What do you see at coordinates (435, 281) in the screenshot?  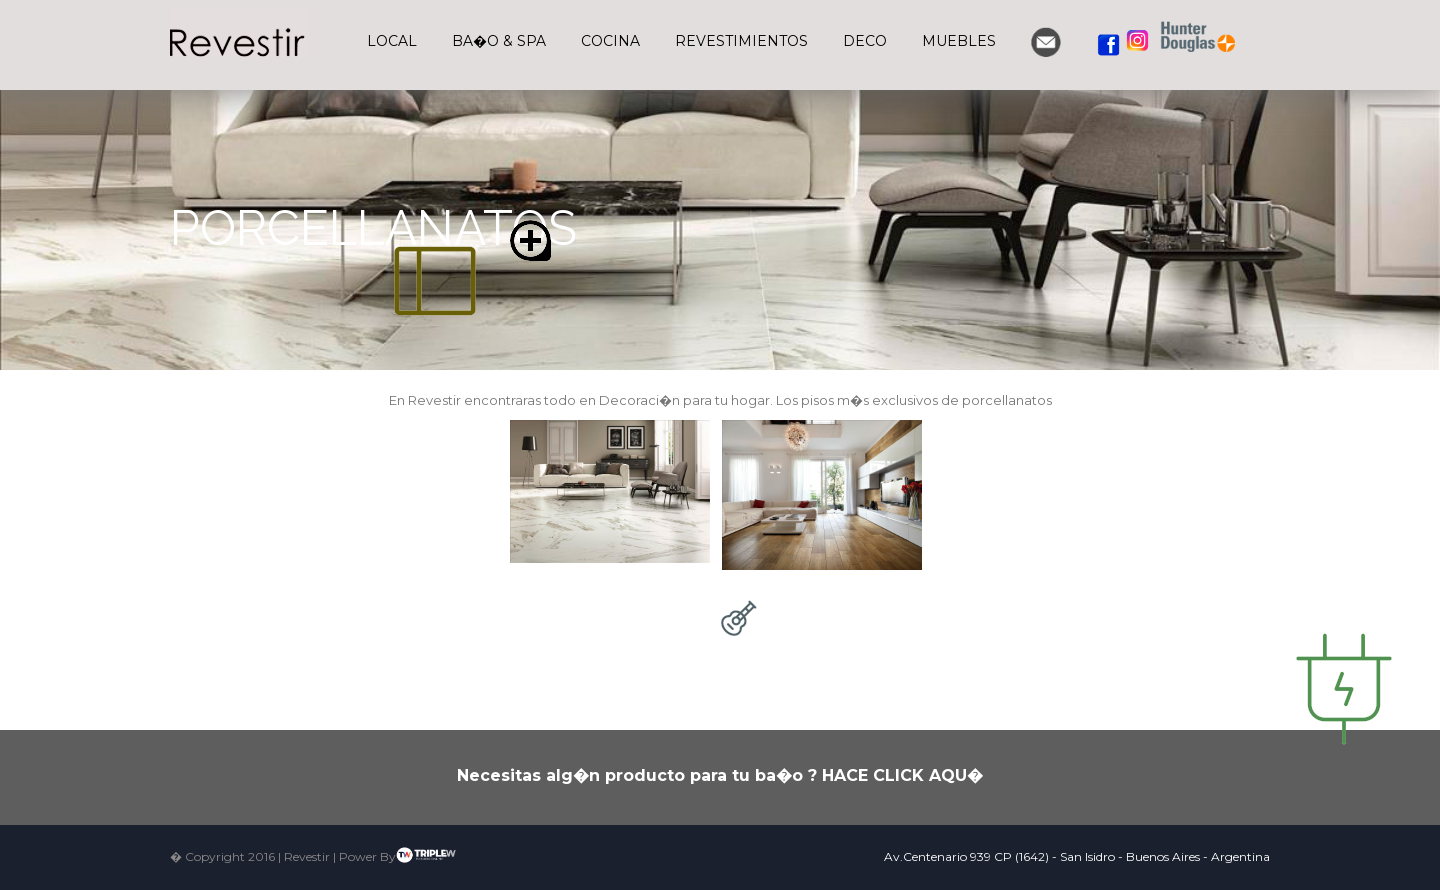 I see `toggle sidebar panel visibility` at bounding box center [435, 281].